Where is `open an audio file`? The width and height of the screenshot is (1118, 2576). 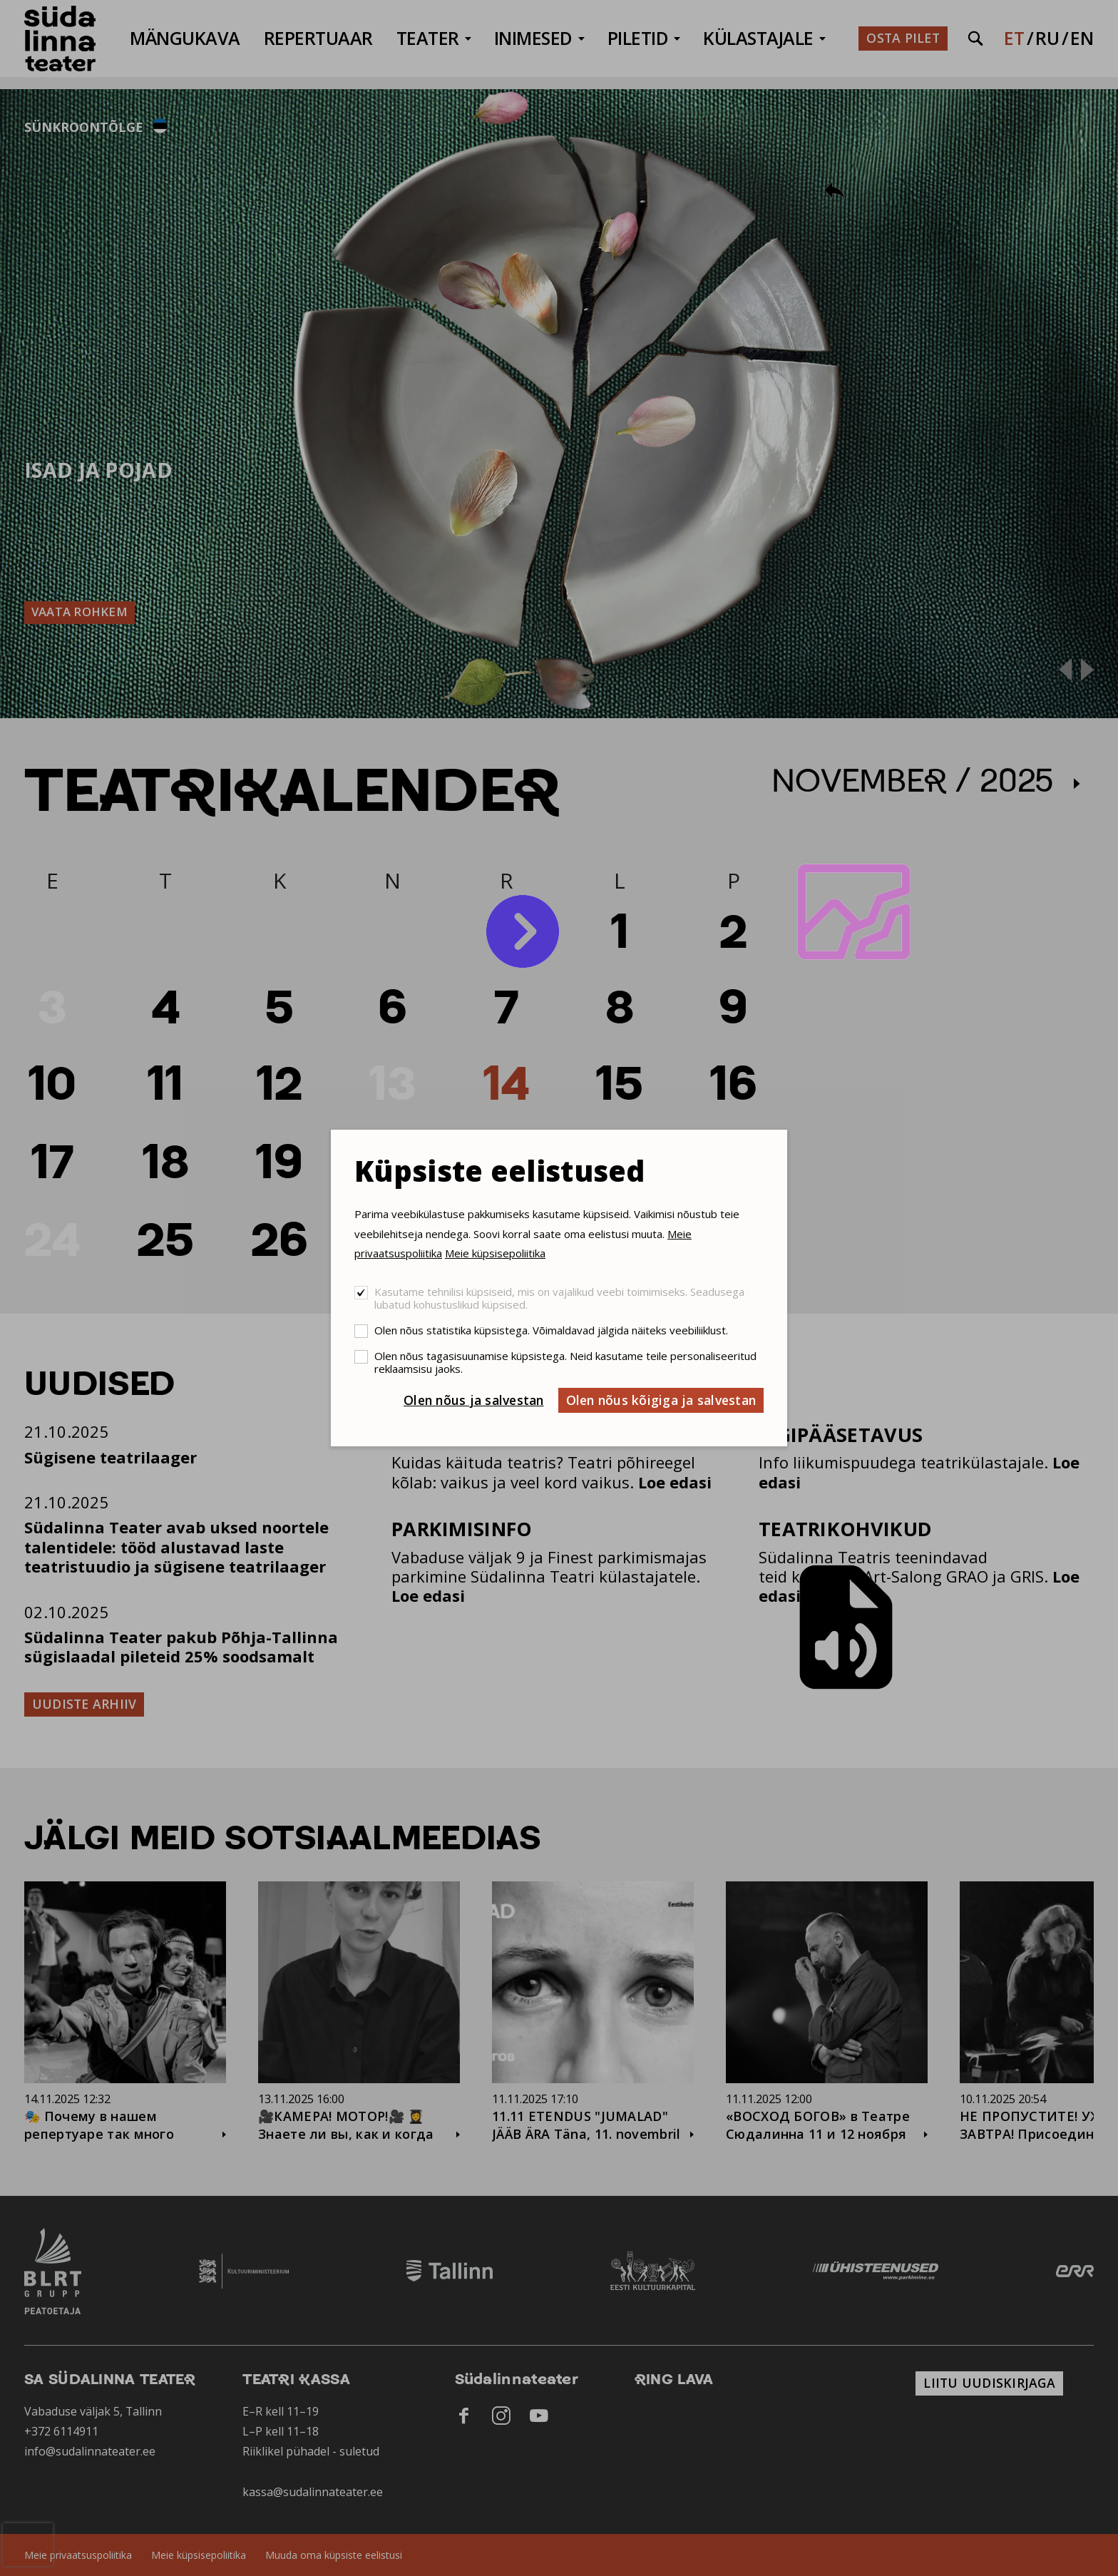 open an audio file is located at coordinates (846, 1627).